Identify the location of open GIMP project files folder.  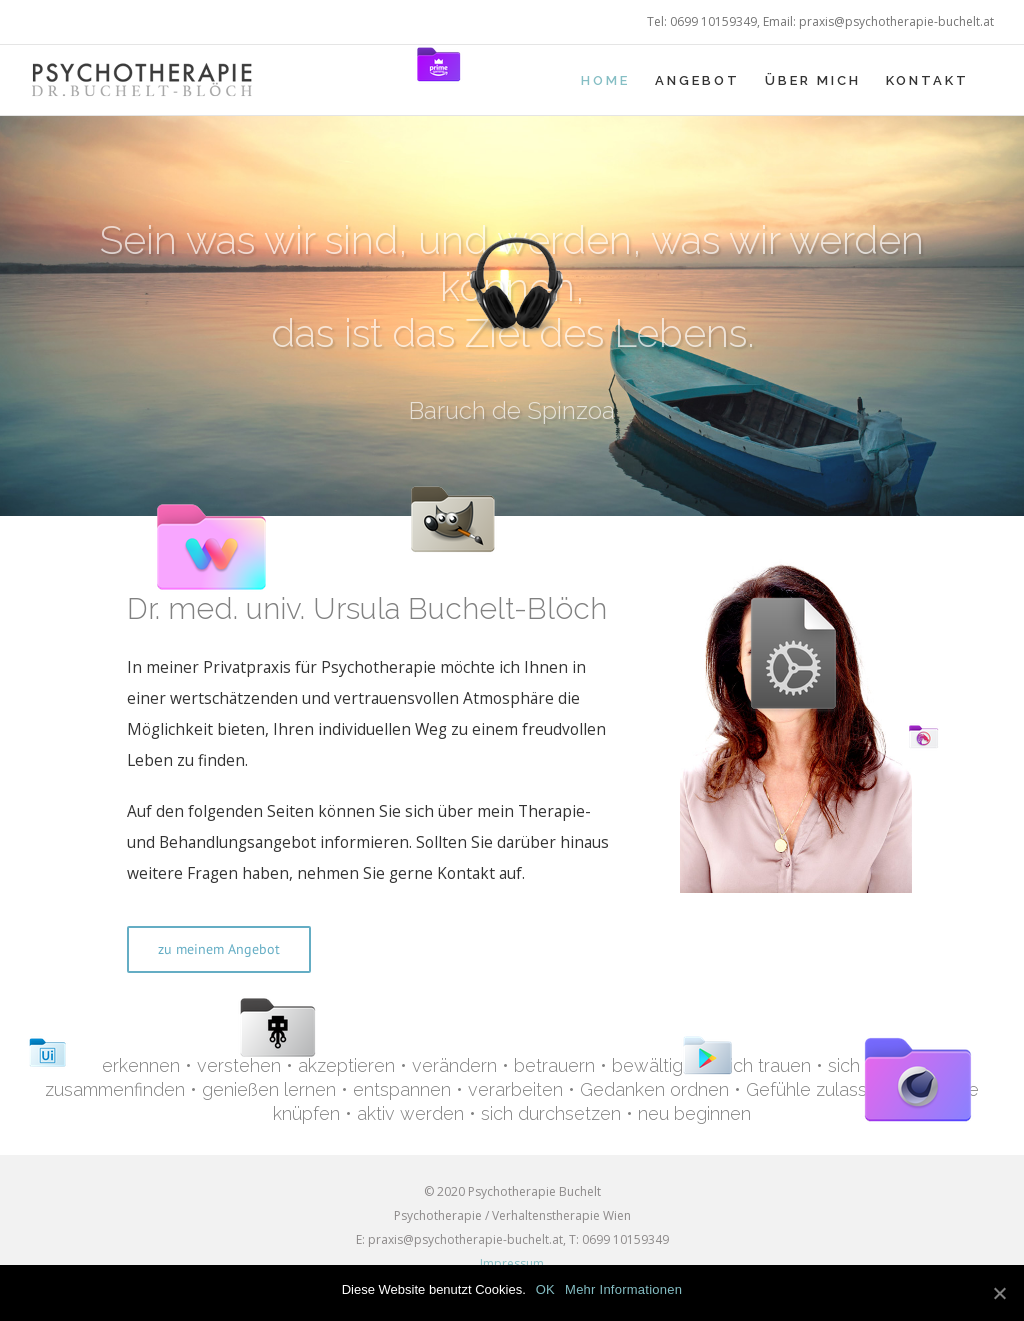
(452, 521).